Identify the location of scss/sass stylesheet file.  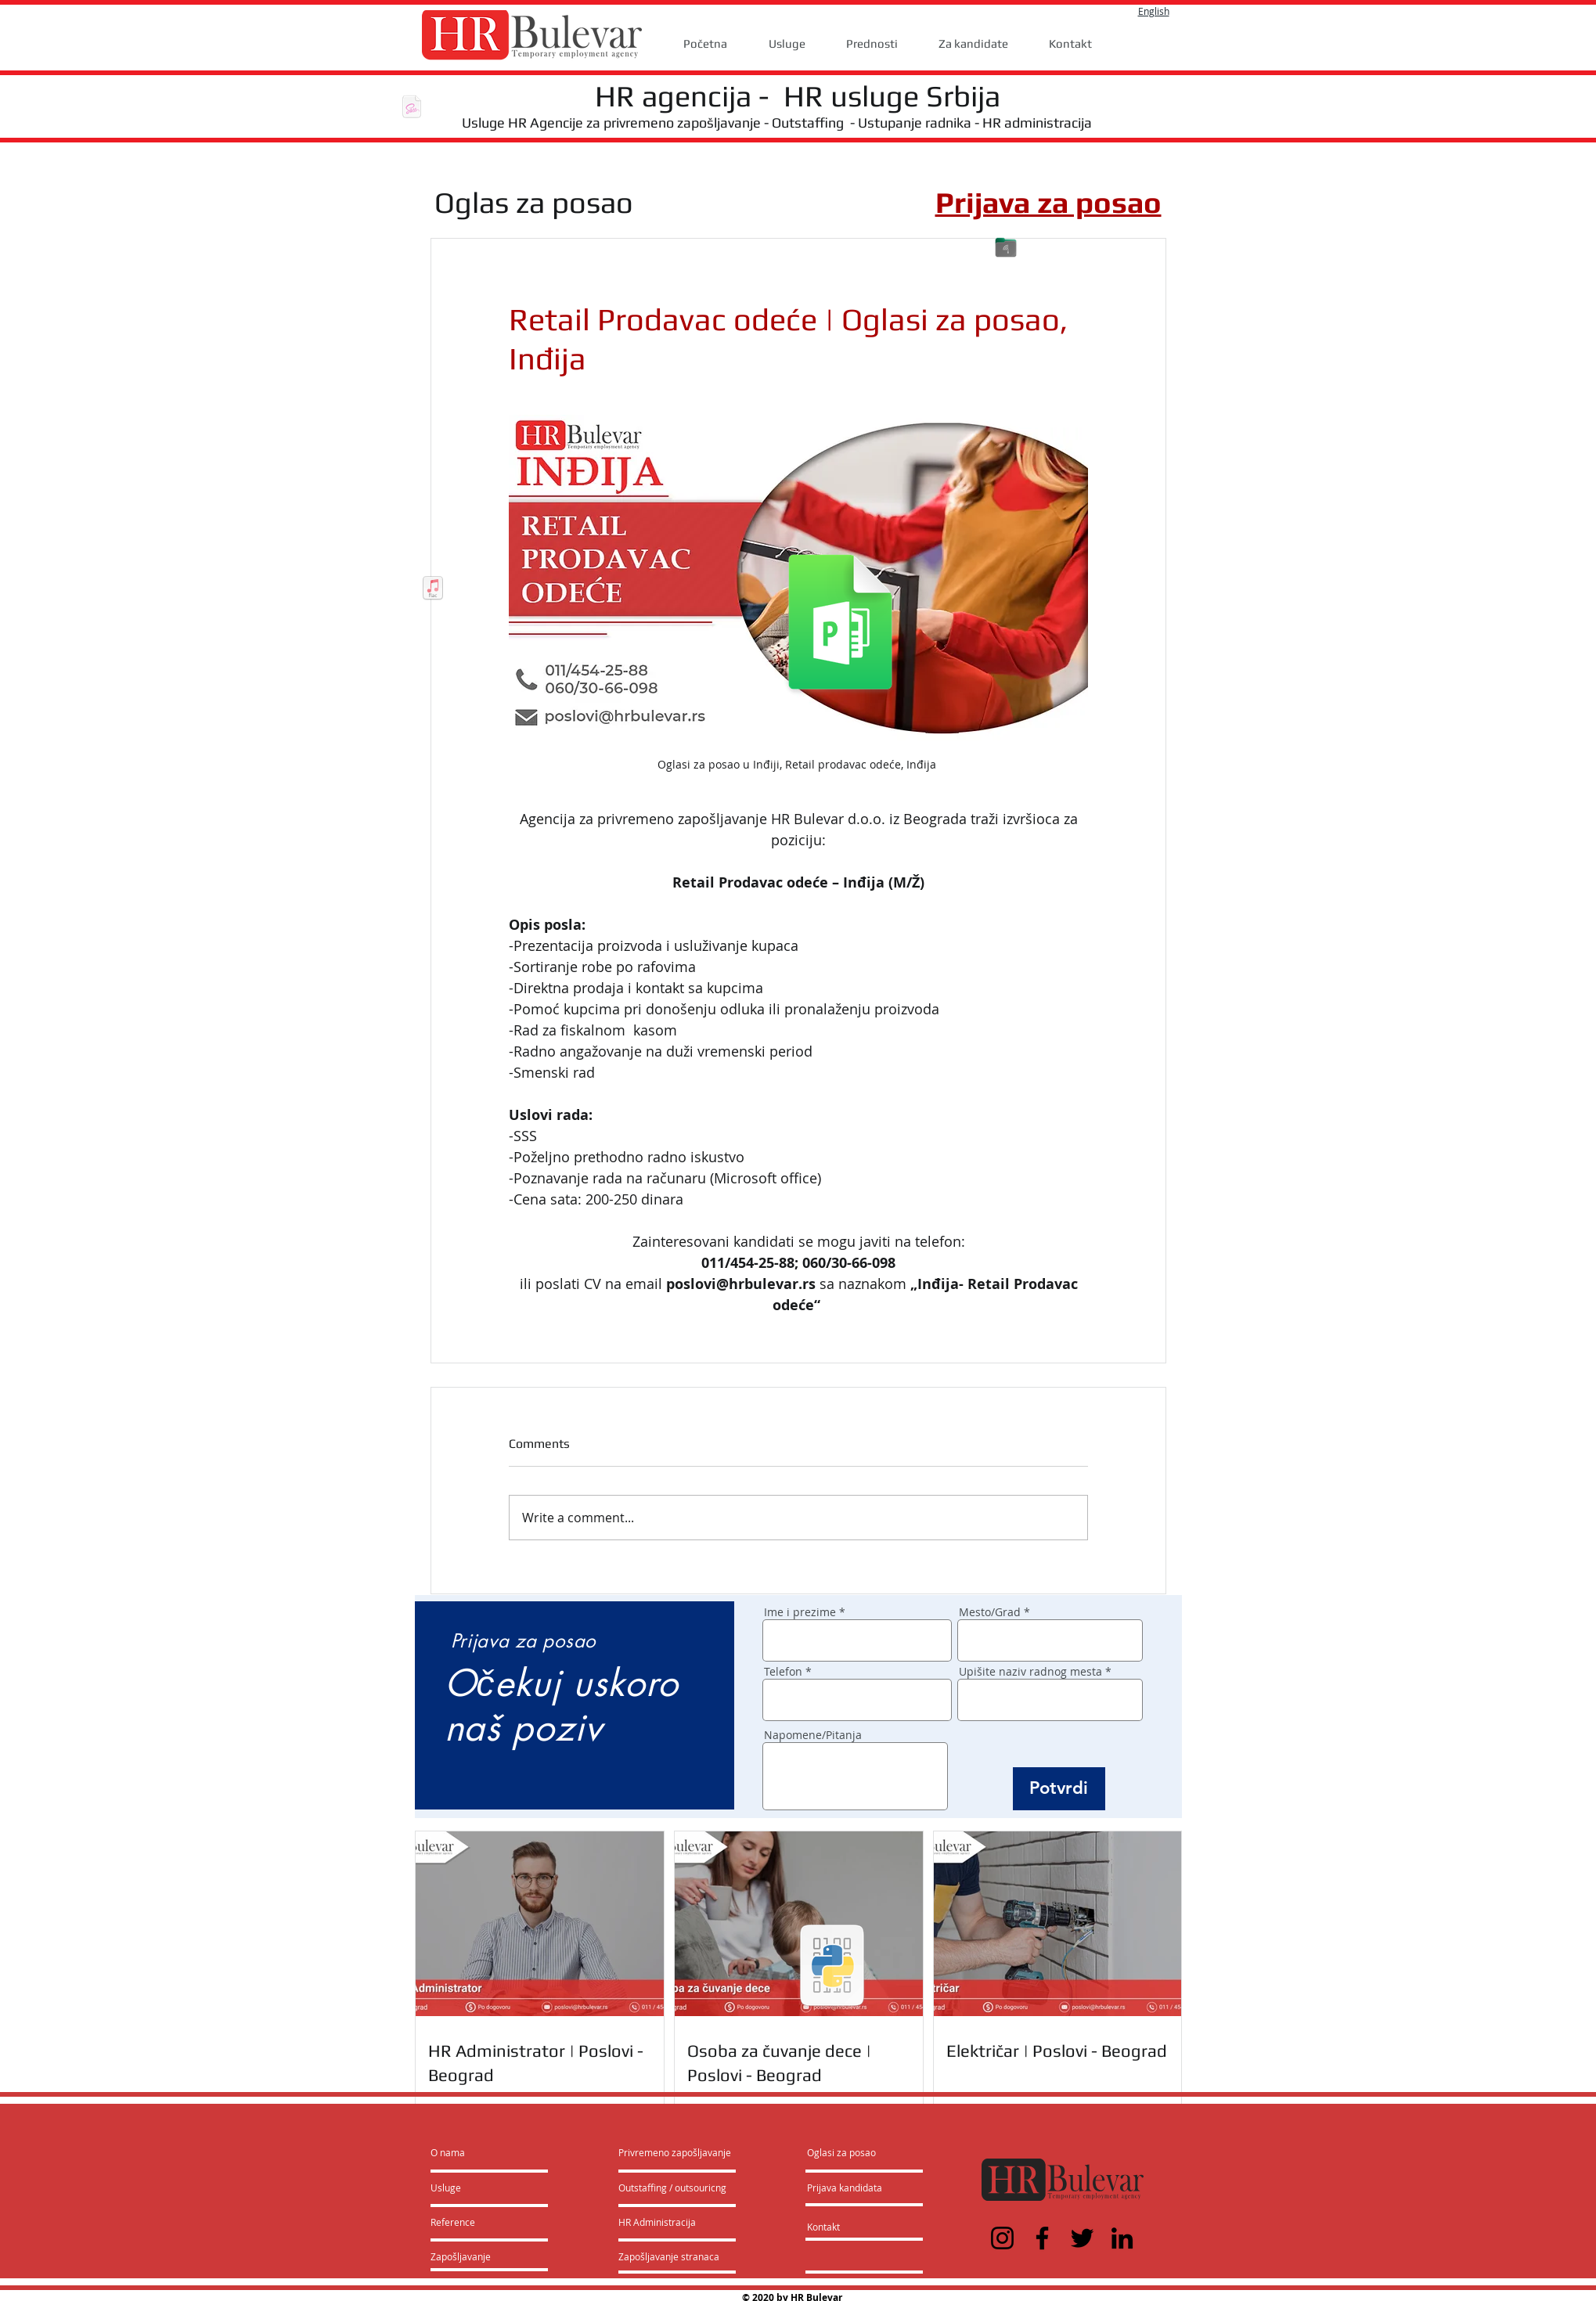
(412, 106).